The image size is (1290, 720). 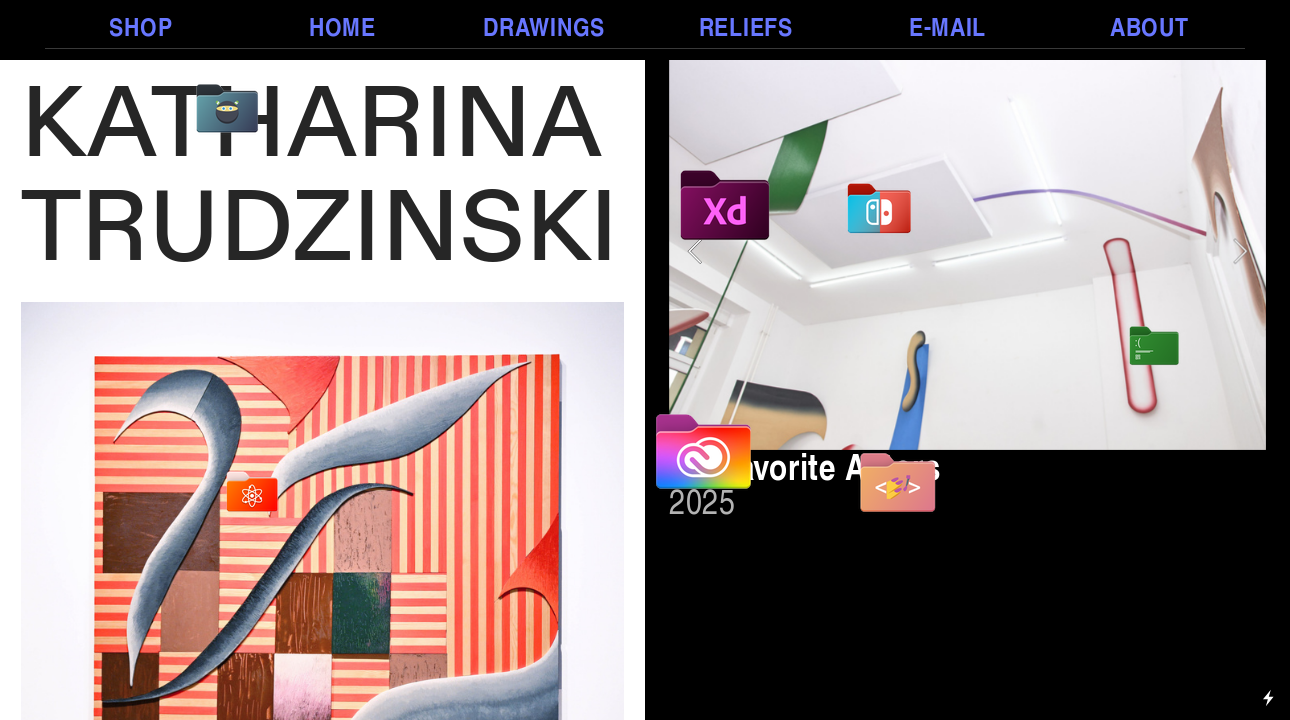 What do you see at coordinates (724, 207) in the screenshot?
I see `open folder containing Adobe XD project files` at bounding box center [724, 207].